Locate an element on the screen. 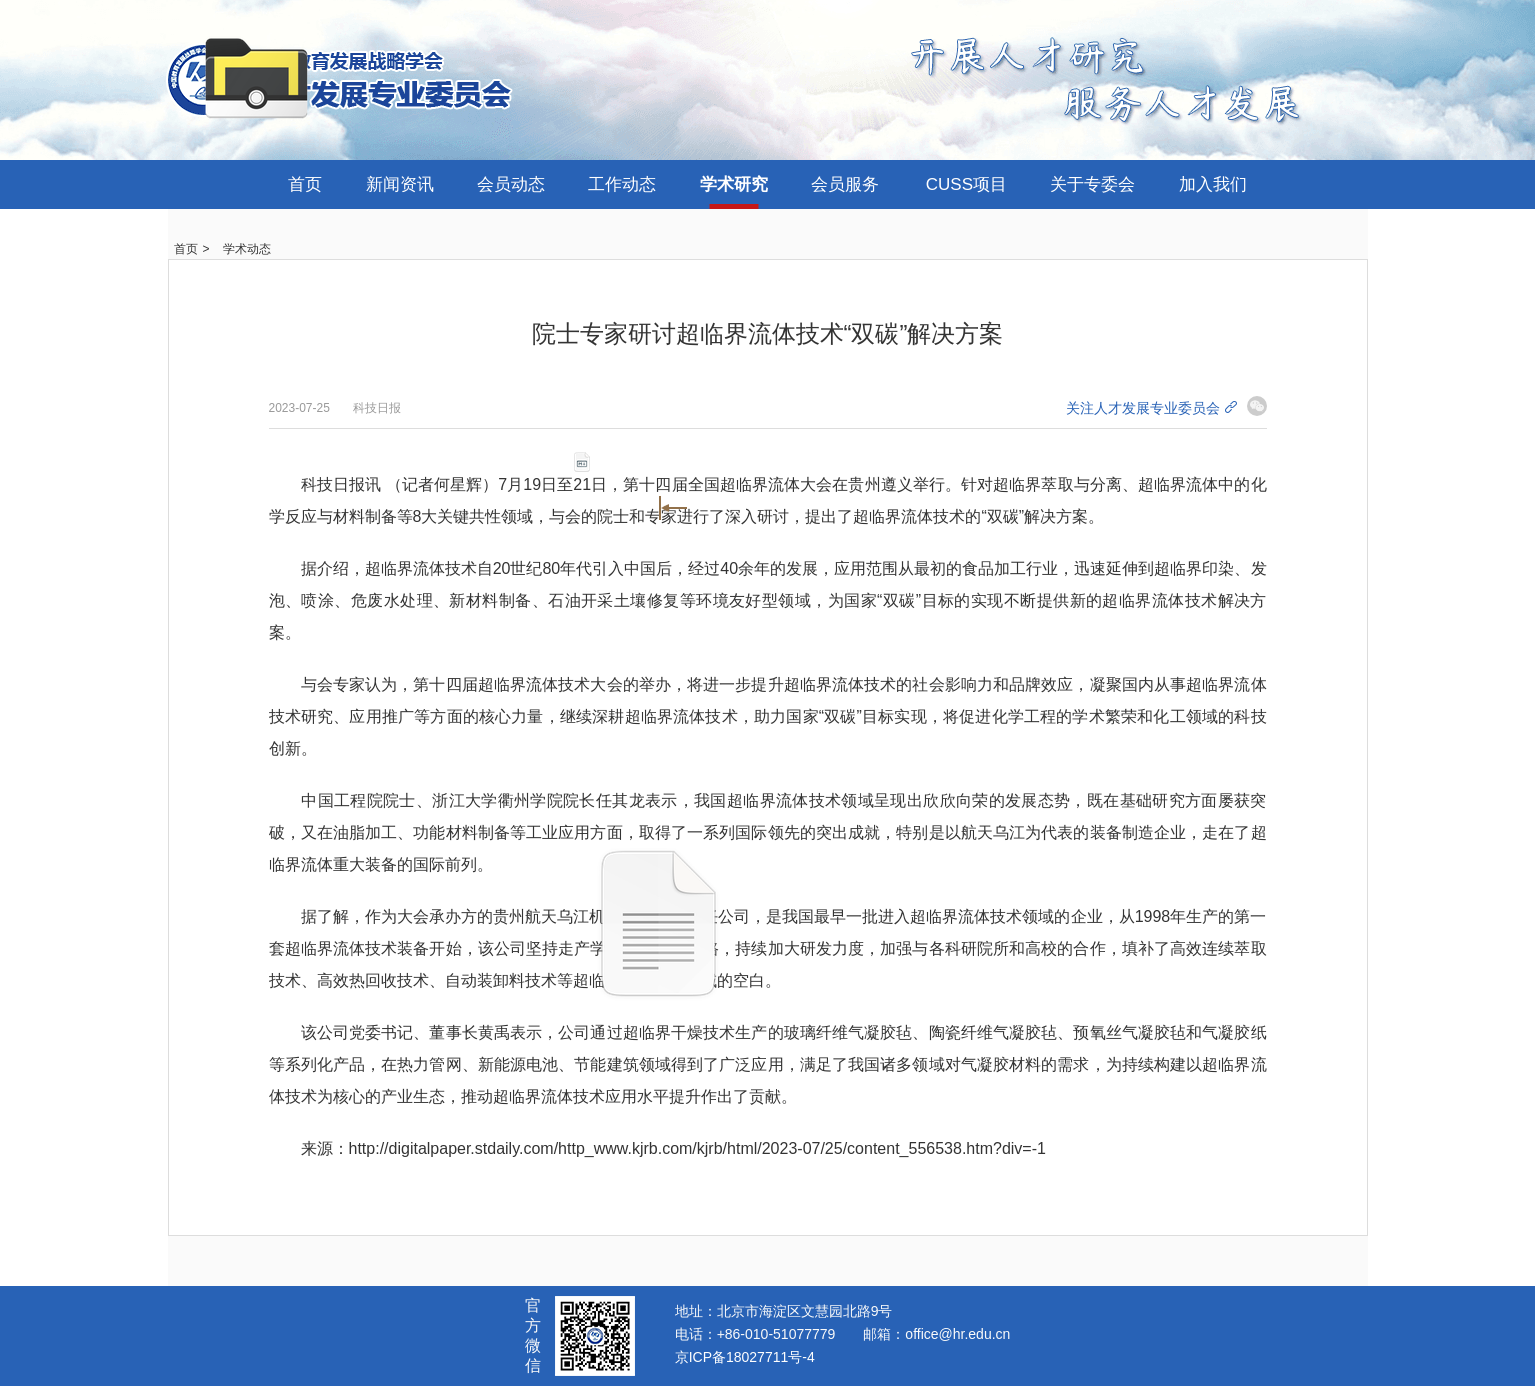 This screenshot has width=1535, height=1386. folder for pokémon ultra ball collection or game assets is located at coordinates (256, 81).